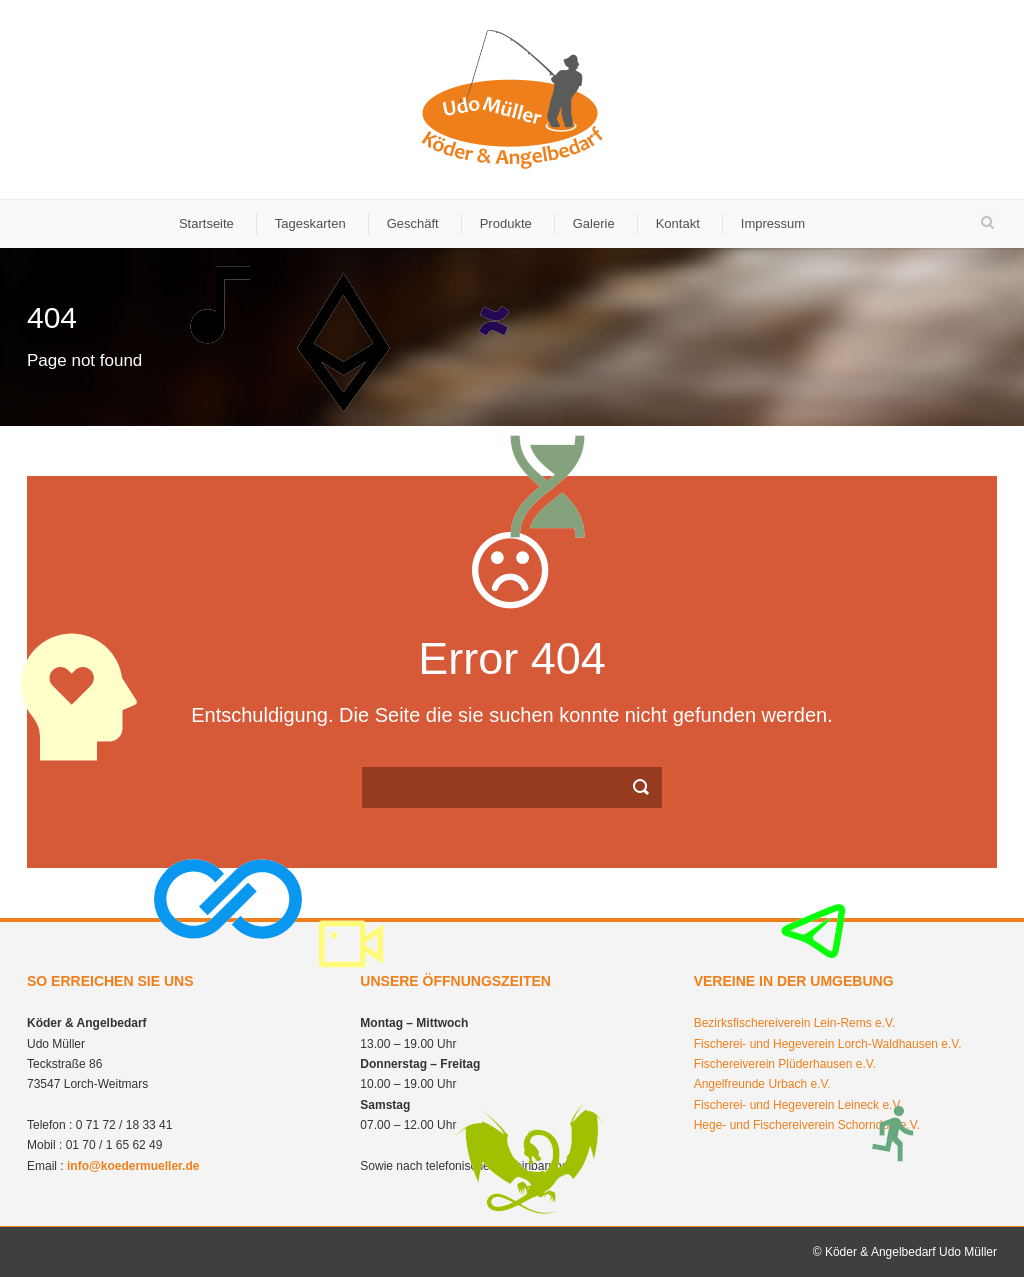 This screenshot has width=1024, height=1277. Describe the element at coordinates (818, 928) in the screenshot. I see `open telegram messaging app` at that location.